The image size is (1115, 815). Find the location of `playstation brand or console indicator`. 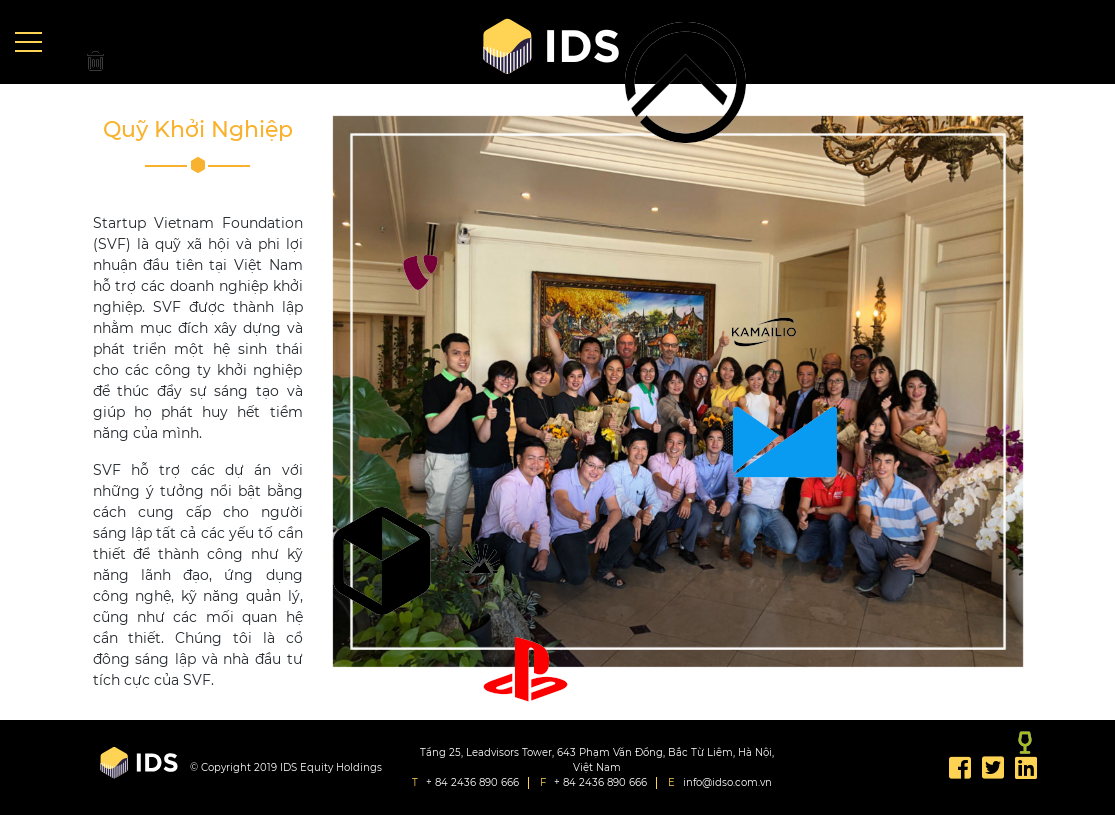

playstation brand or console indicator is located at coordinates (525, 669).